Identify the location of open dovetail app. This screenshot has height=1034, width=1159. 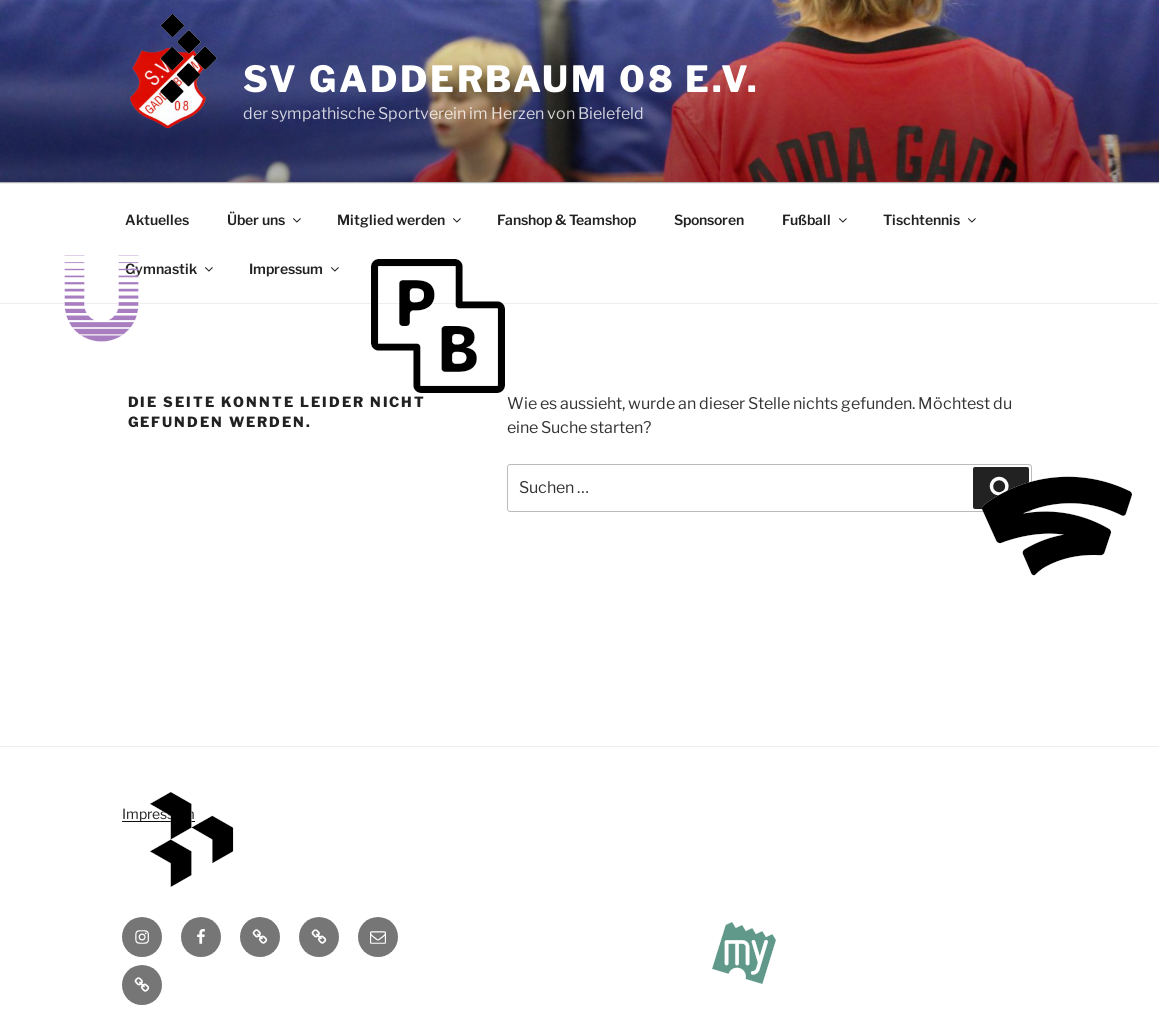
(191, 839).